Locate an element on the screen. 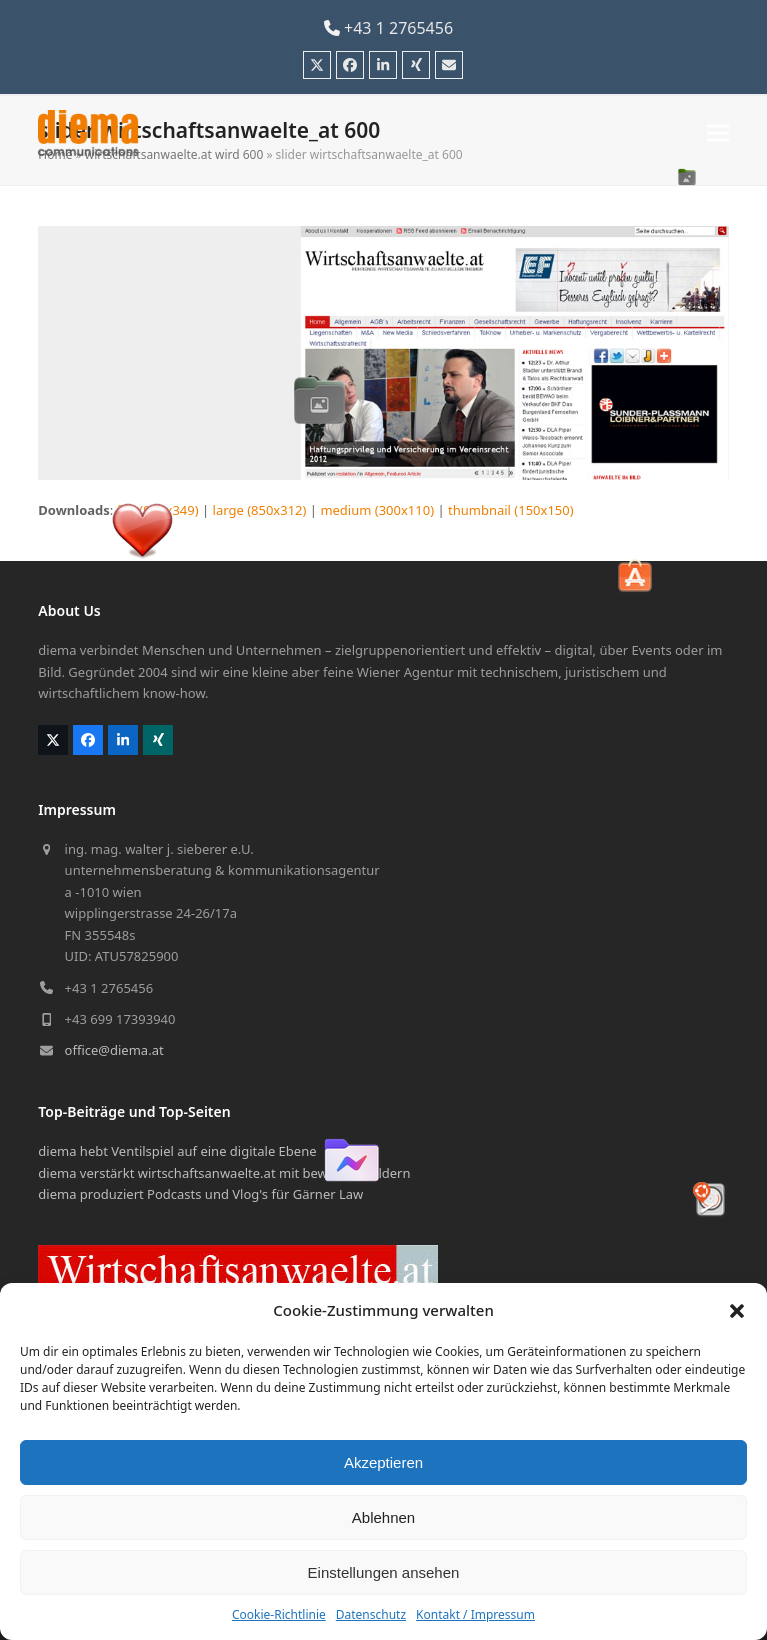 The width and height of the screenshot is (767, 1640). open pictures folder is located at coordinates (687, 177).